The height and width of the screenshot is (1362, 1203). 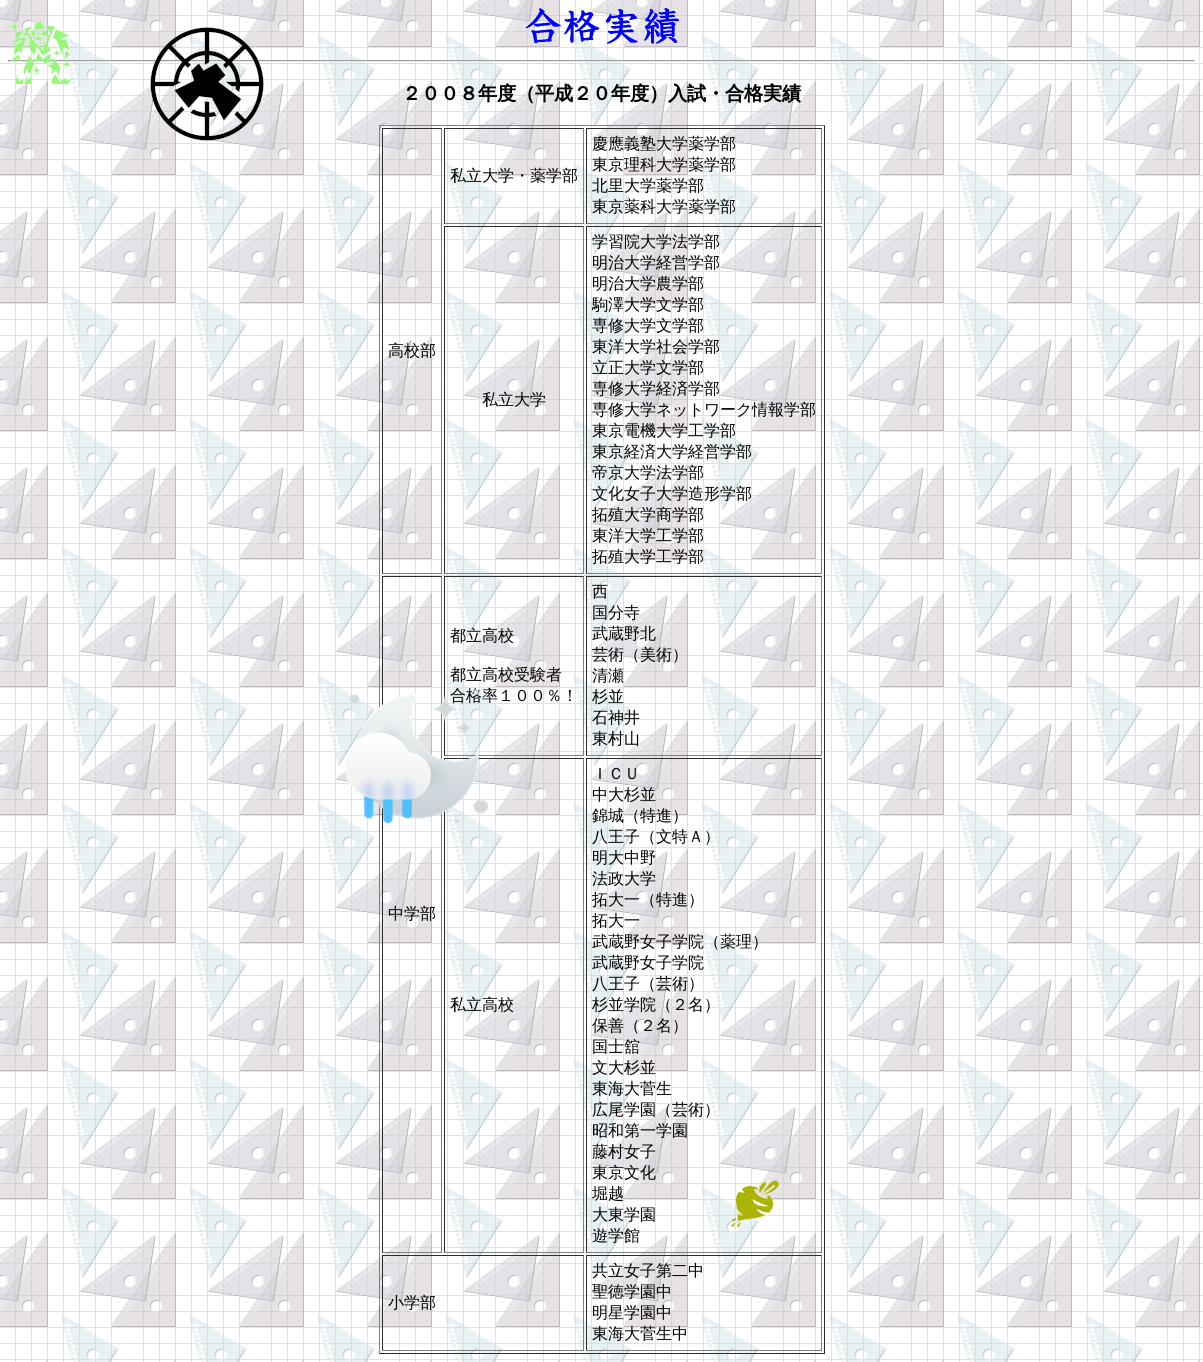 What do you see at coordinates (207, 84) in the screenshot?
I see `view radar or detection range settings` at bounding box center [207, 84].